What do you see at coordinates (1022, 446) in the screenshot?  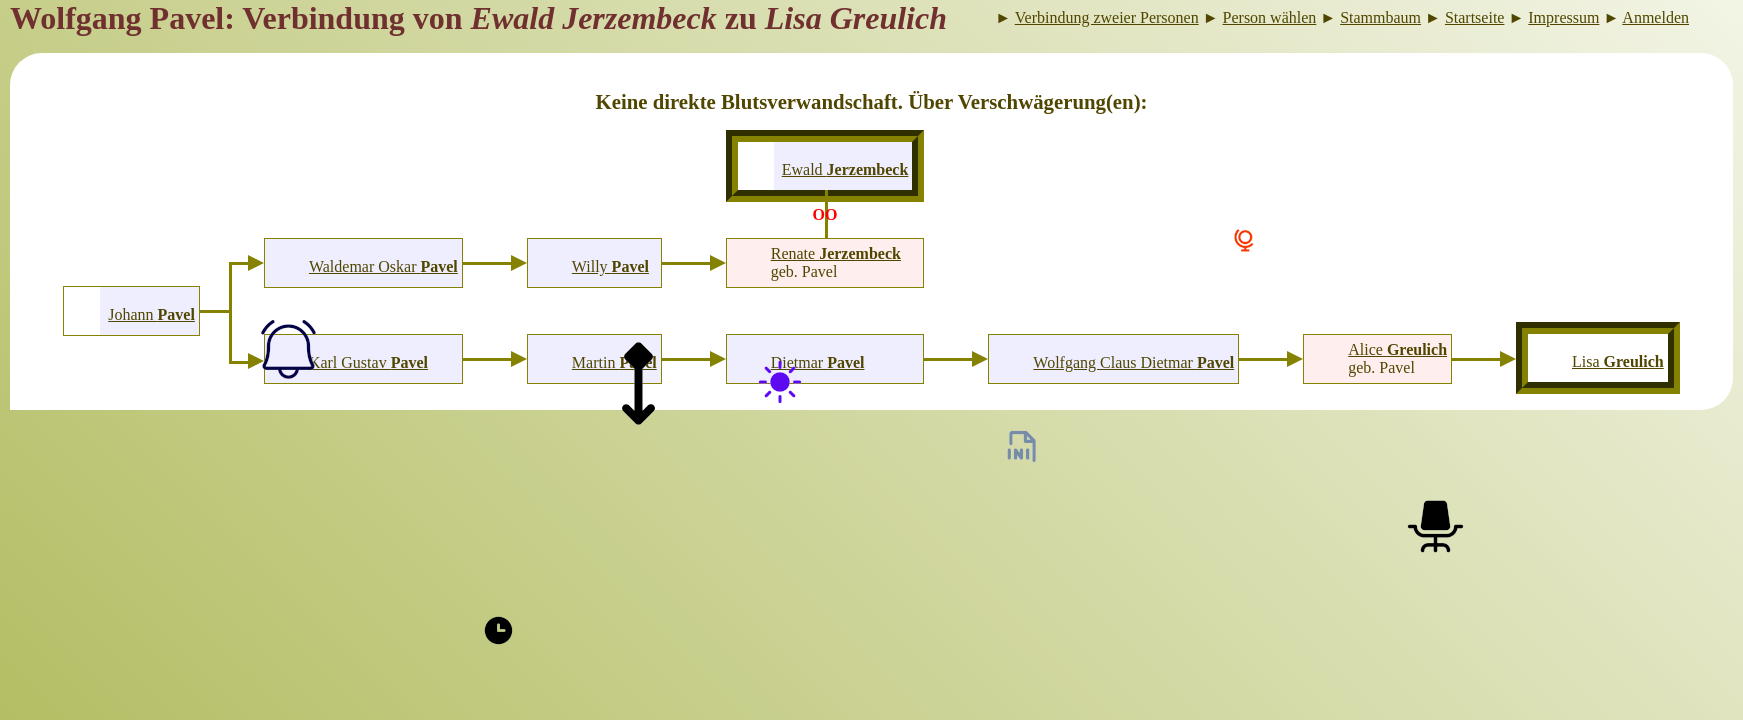 I see `open or view an INI configuration file` at bounding box center [1022, 446].